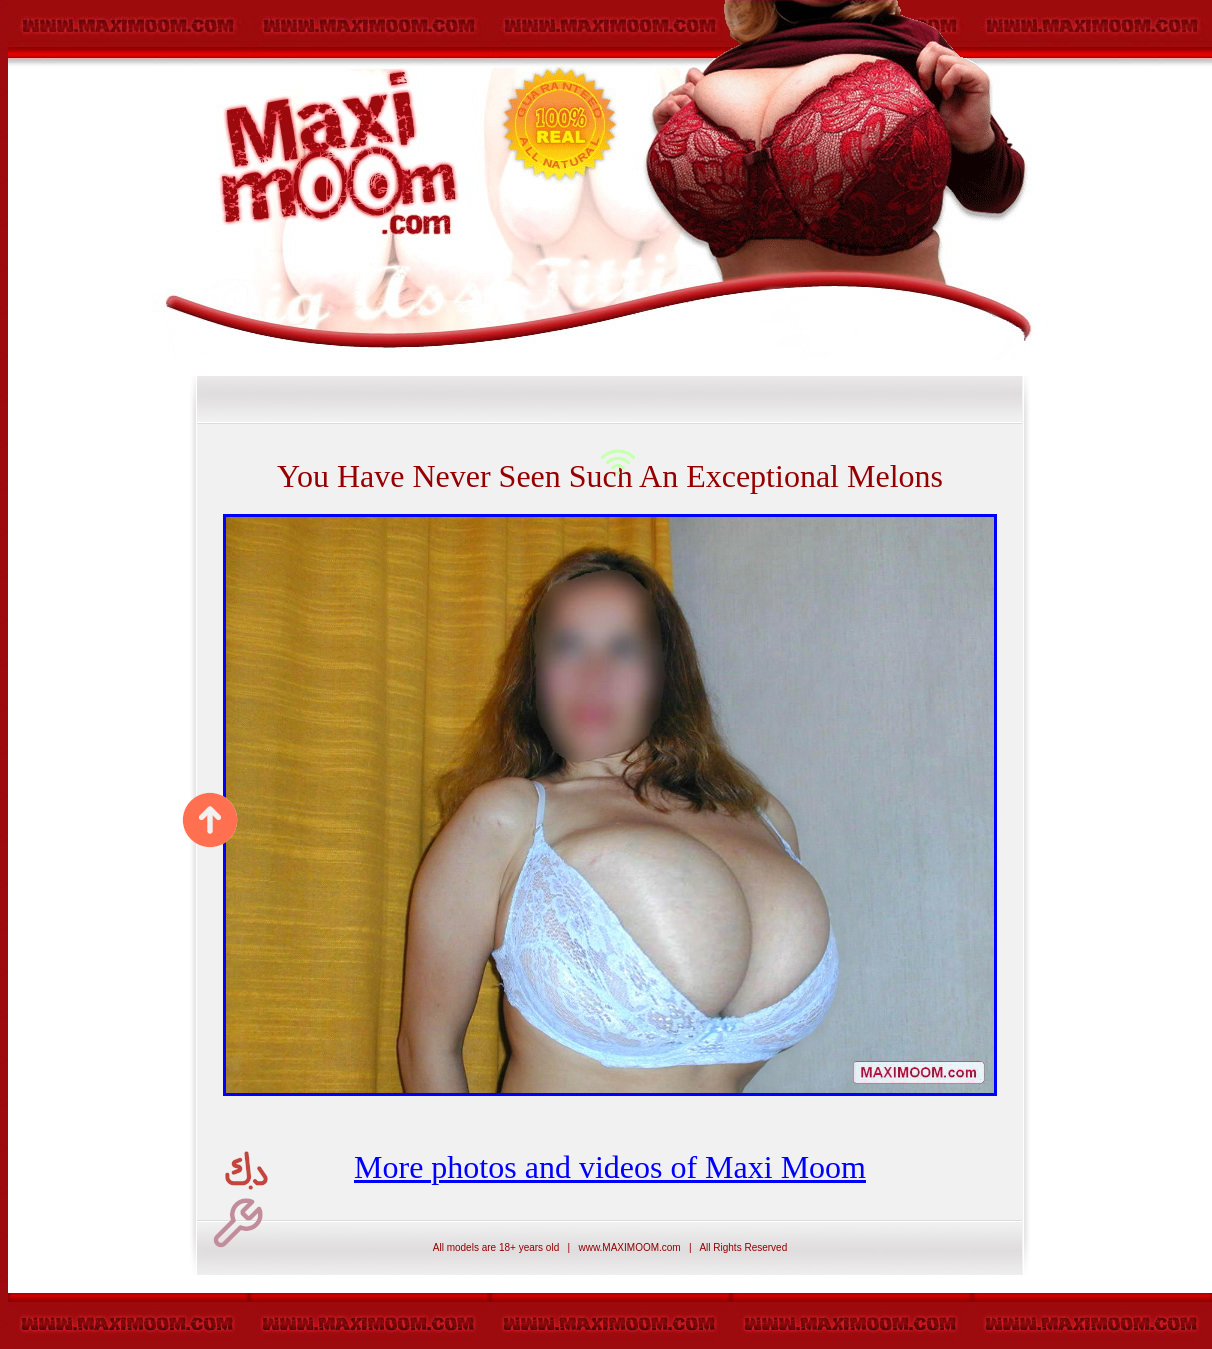 This screenshot has height=1349, width=1212. I want to click on indicates active wifi connection, so click(618, 462).